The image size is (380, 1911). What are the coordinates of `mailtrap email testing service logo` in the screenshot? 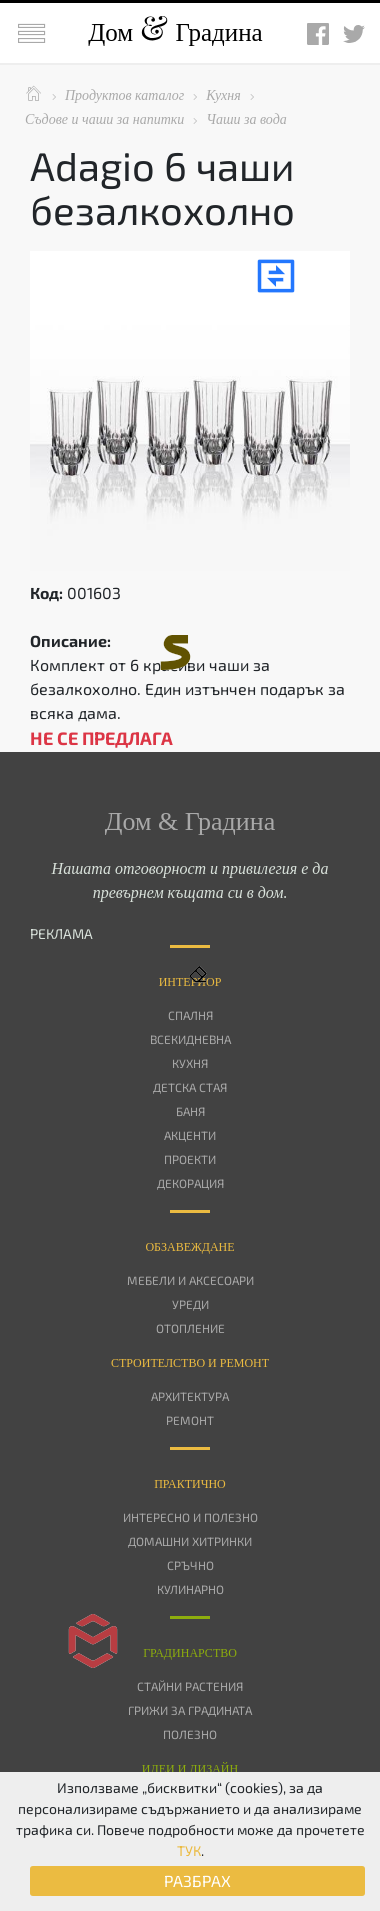 It's located at (93, 1641).